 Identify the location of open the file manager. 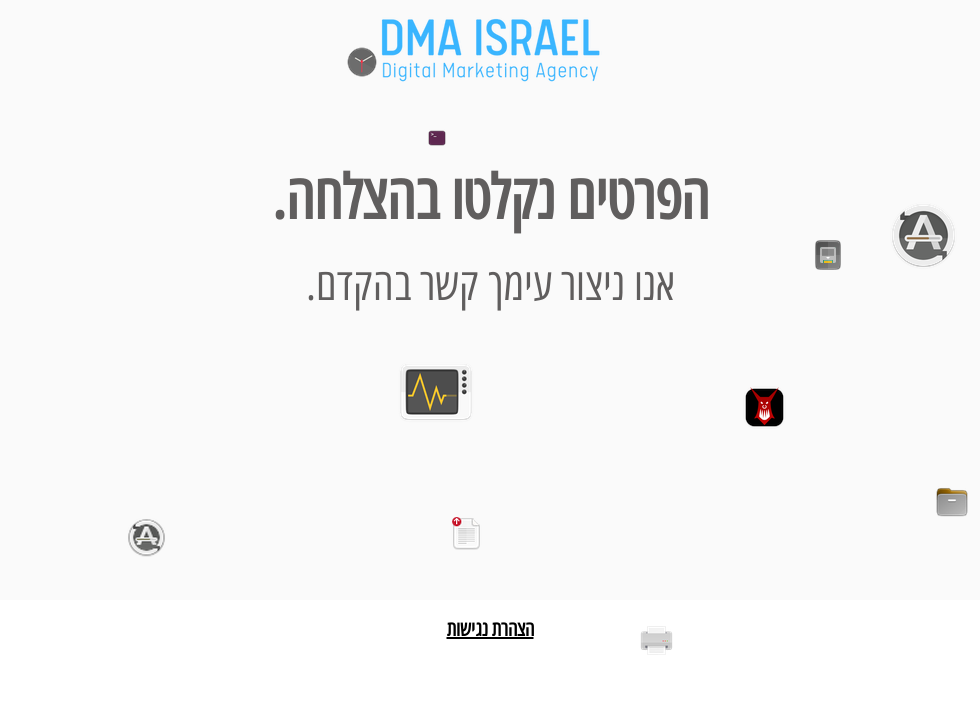
(952, 502).